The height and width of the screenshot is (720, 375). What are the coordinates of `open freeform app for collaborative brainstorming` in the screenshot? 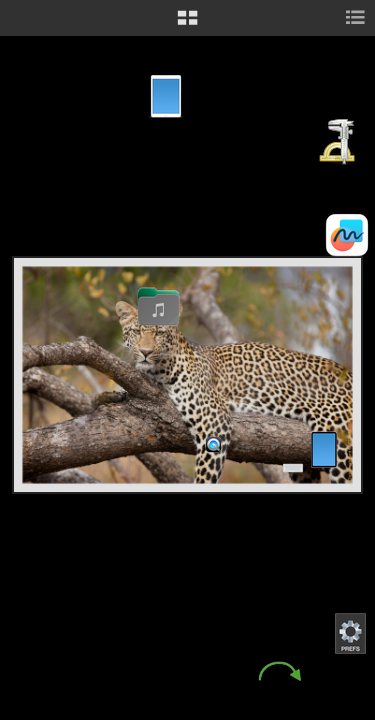 It's located at (347, 235).